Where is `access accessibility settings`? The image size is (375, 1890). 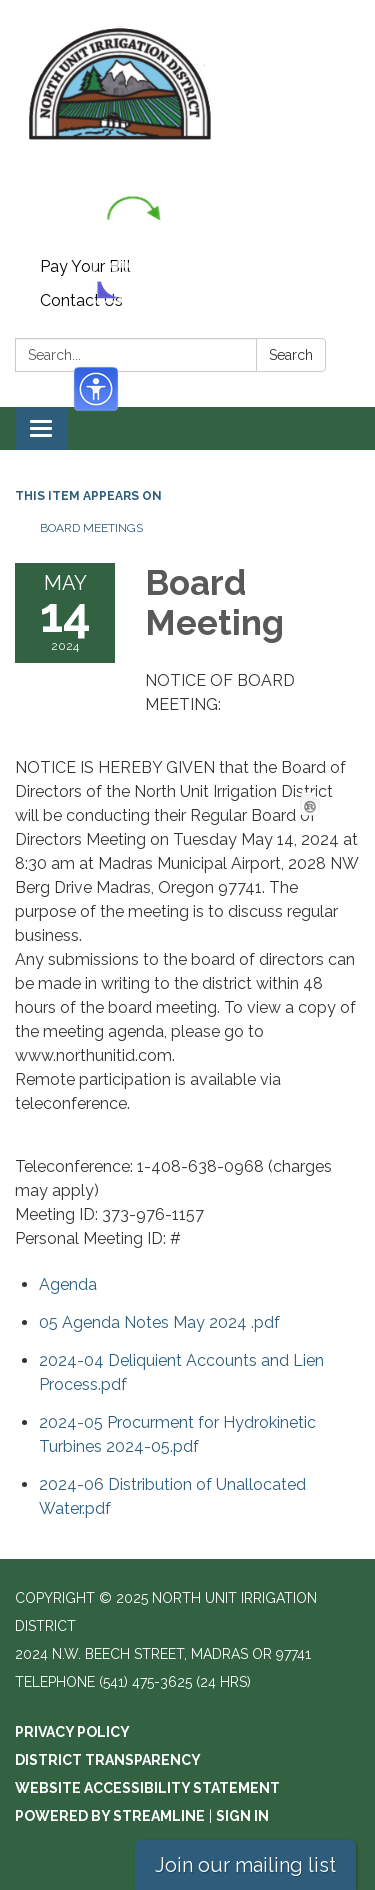
access accessibility settings is located at coordinates (96, 389).